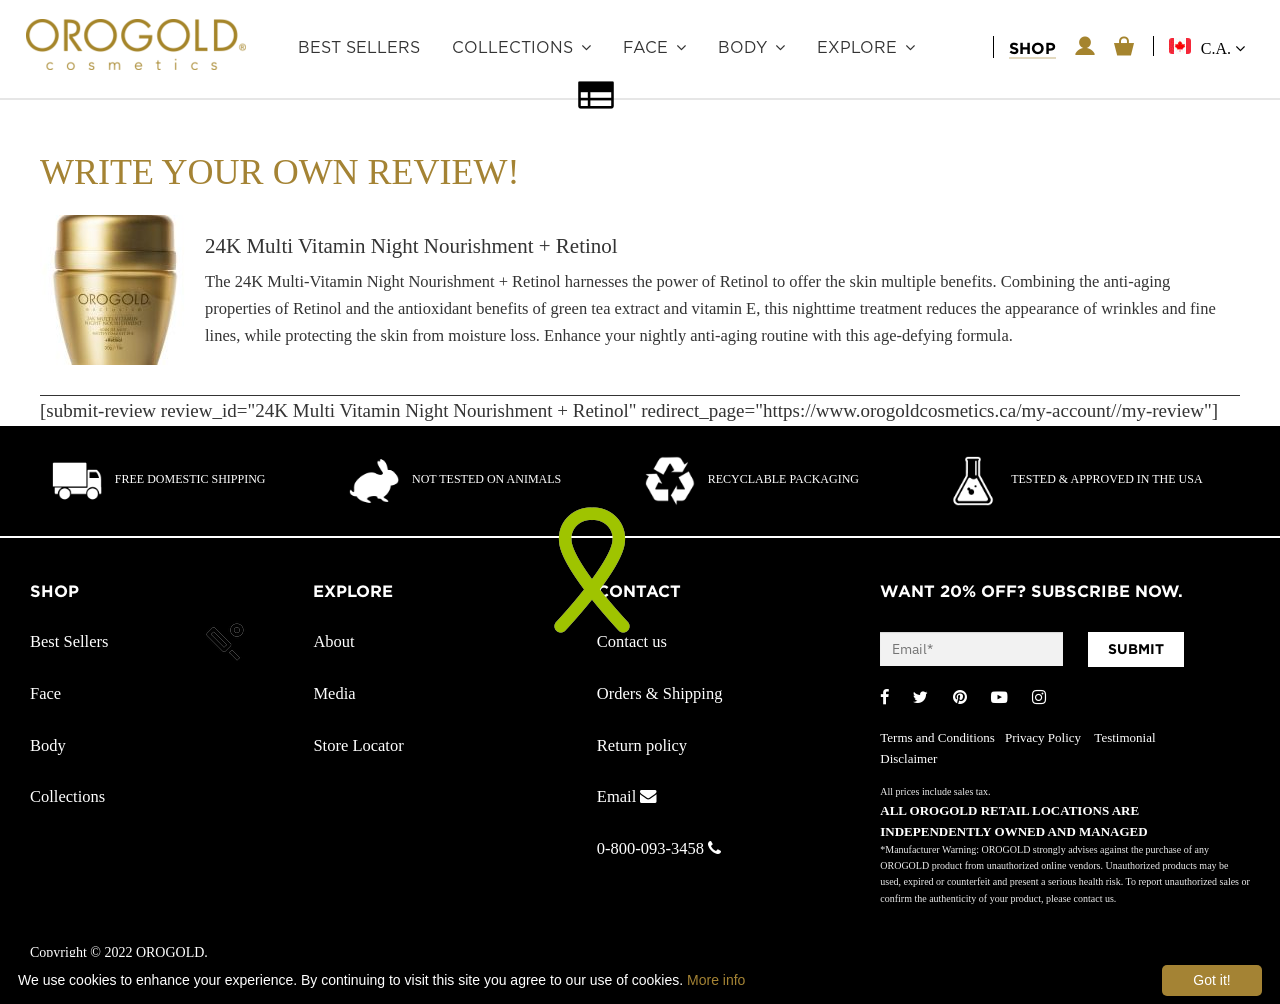 Image resolution: width=1280 pixels, height=1004 pixels. Describe the element at coordinates (592, 570) in the screenshot. I see `health awareness or medical cause symbol` at that location.